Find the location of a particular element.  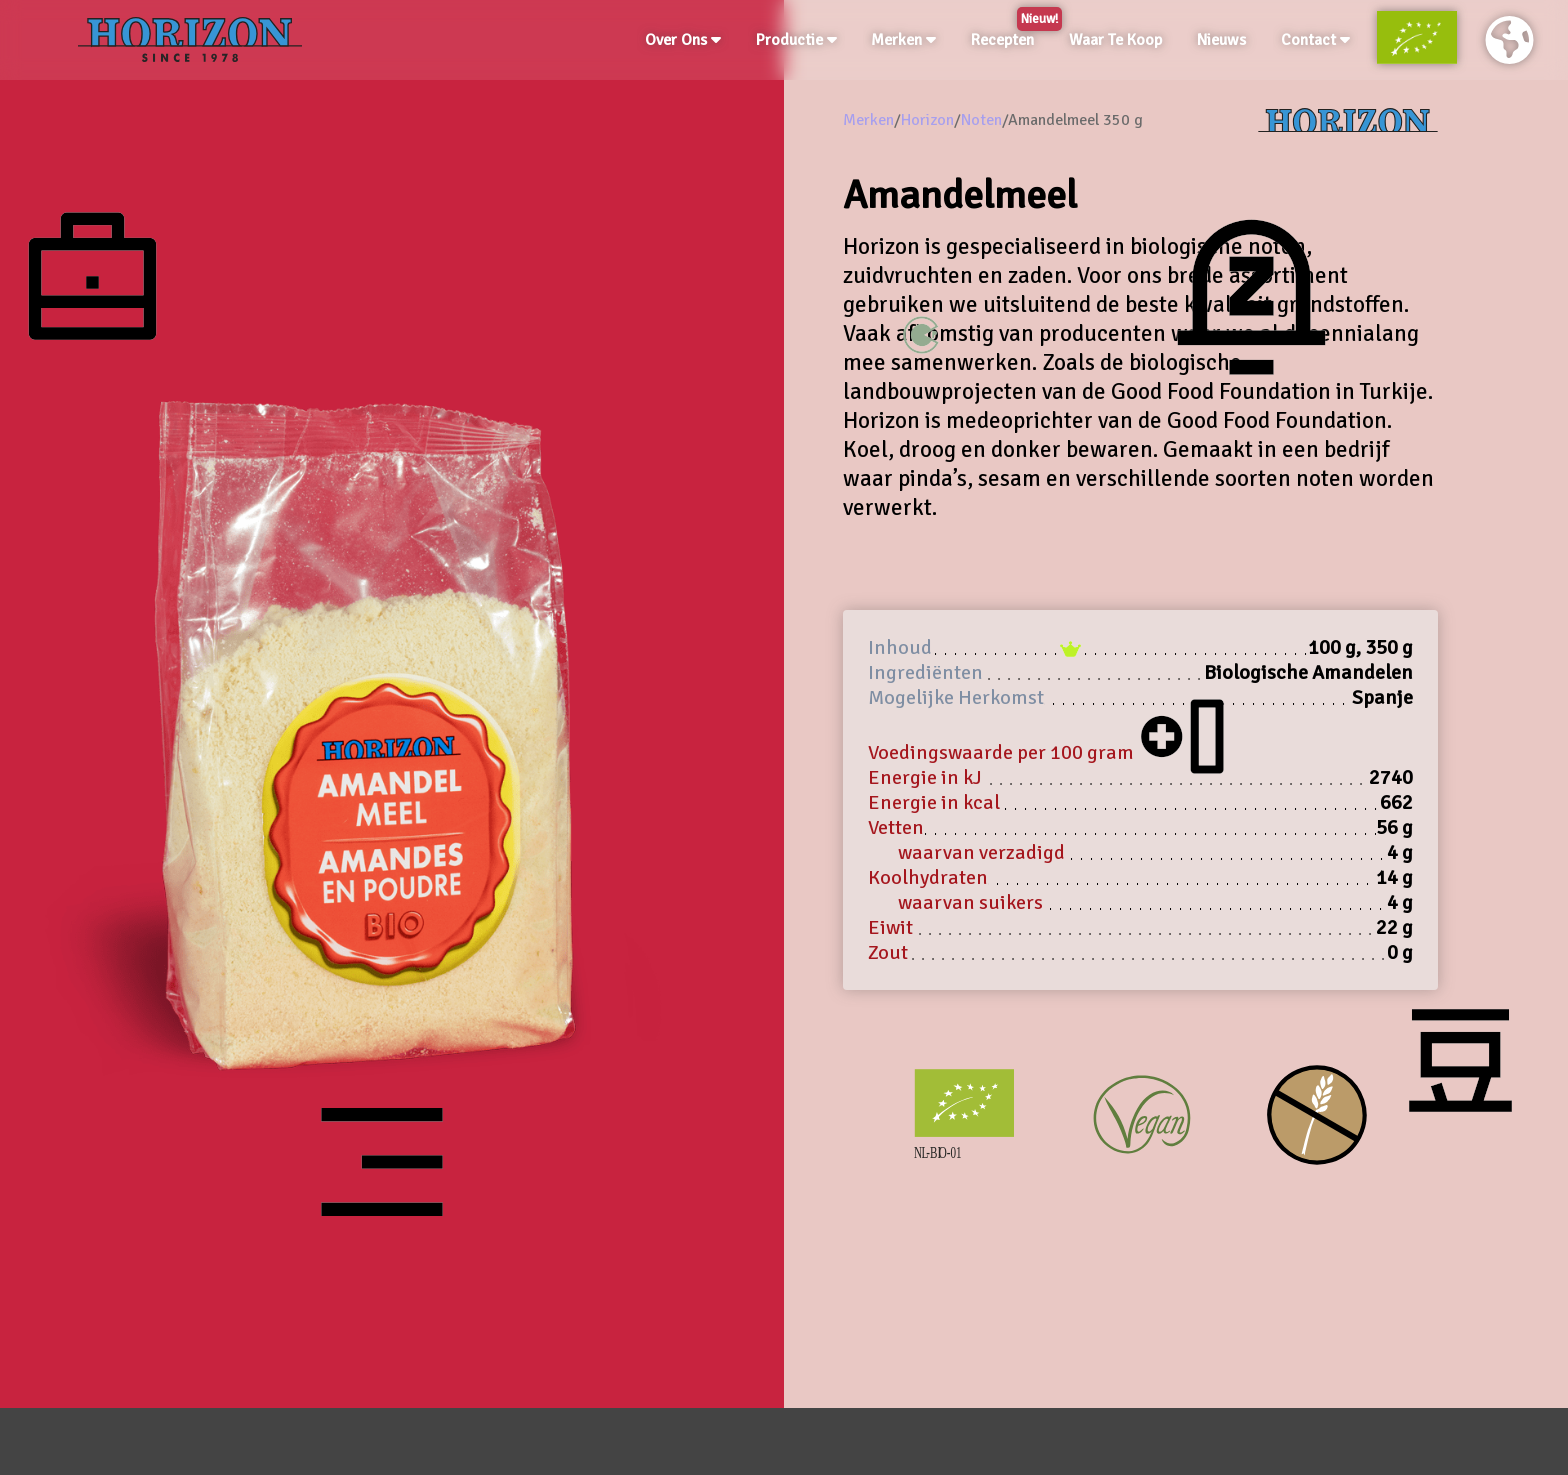

open douban app is located at coordinates (1460, 1060).